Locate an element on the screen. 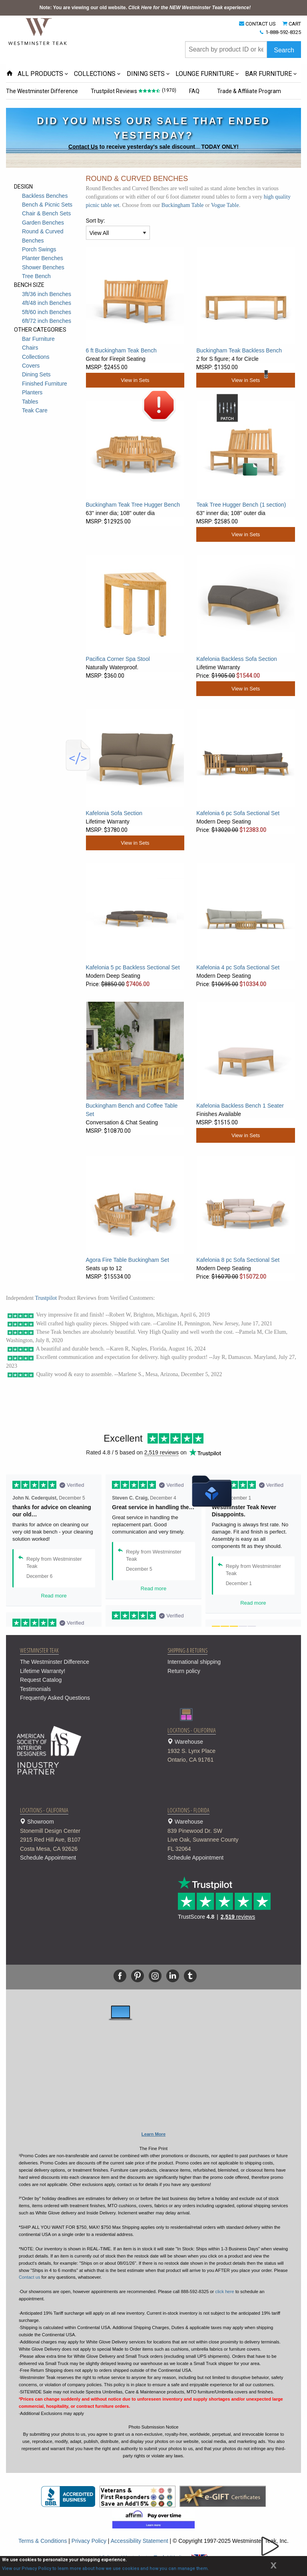 The width and height of the screenshot is (307, 2576). iPod nano device in your connected devices is located at coordinates (266, 374).